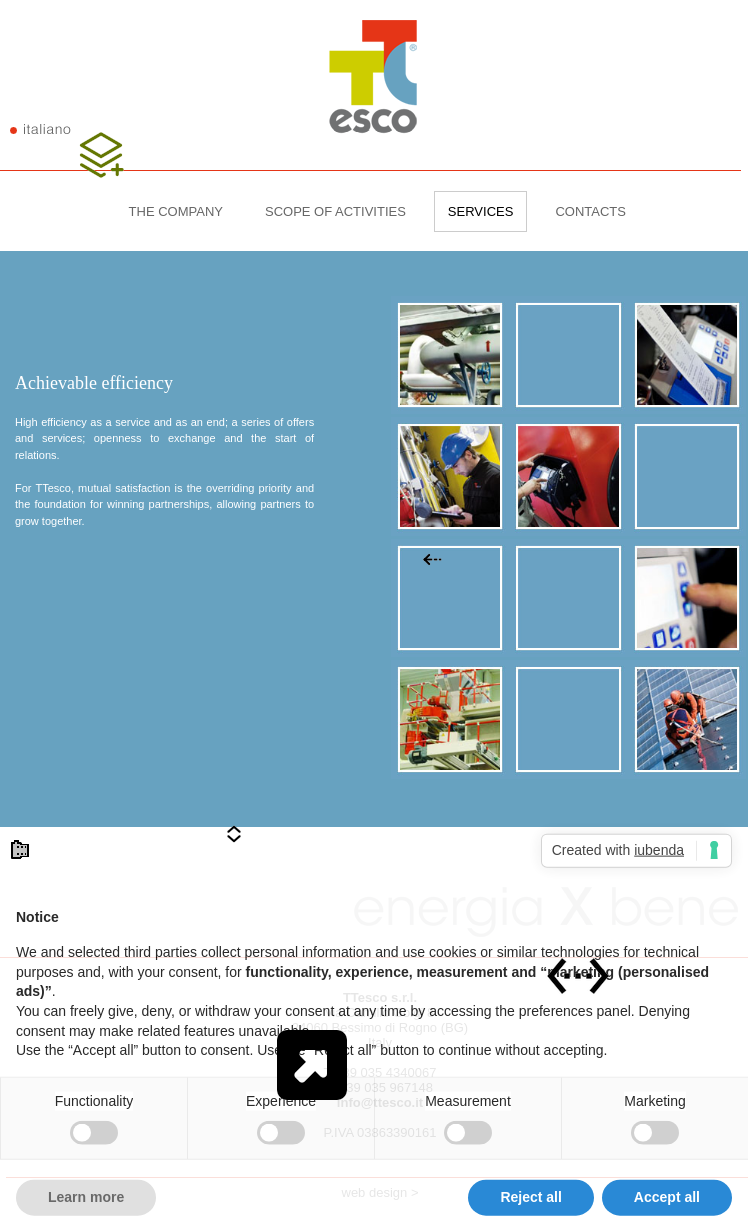  Describe the element at coordinates (20, 850) in the screenshot. I see `access photos from camera roll` at that location.